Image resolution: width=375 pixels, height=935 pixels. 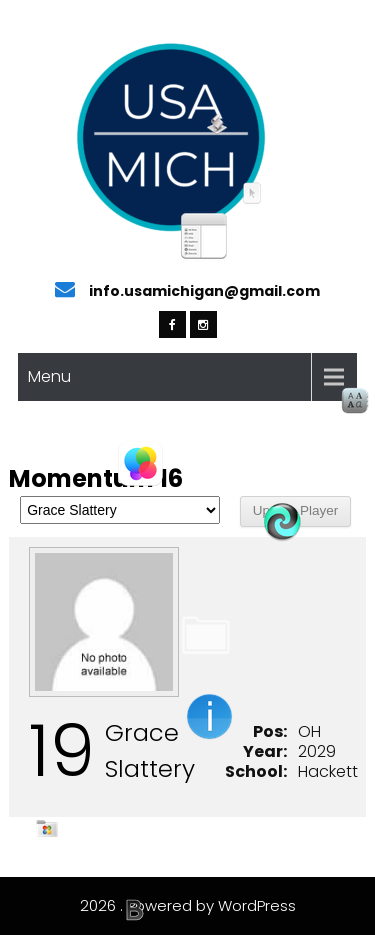 What do you see at coordinates (47, 829) in the screenshot?
I see `open the Eleven Forum community folder` at bounding box center [47, 829].